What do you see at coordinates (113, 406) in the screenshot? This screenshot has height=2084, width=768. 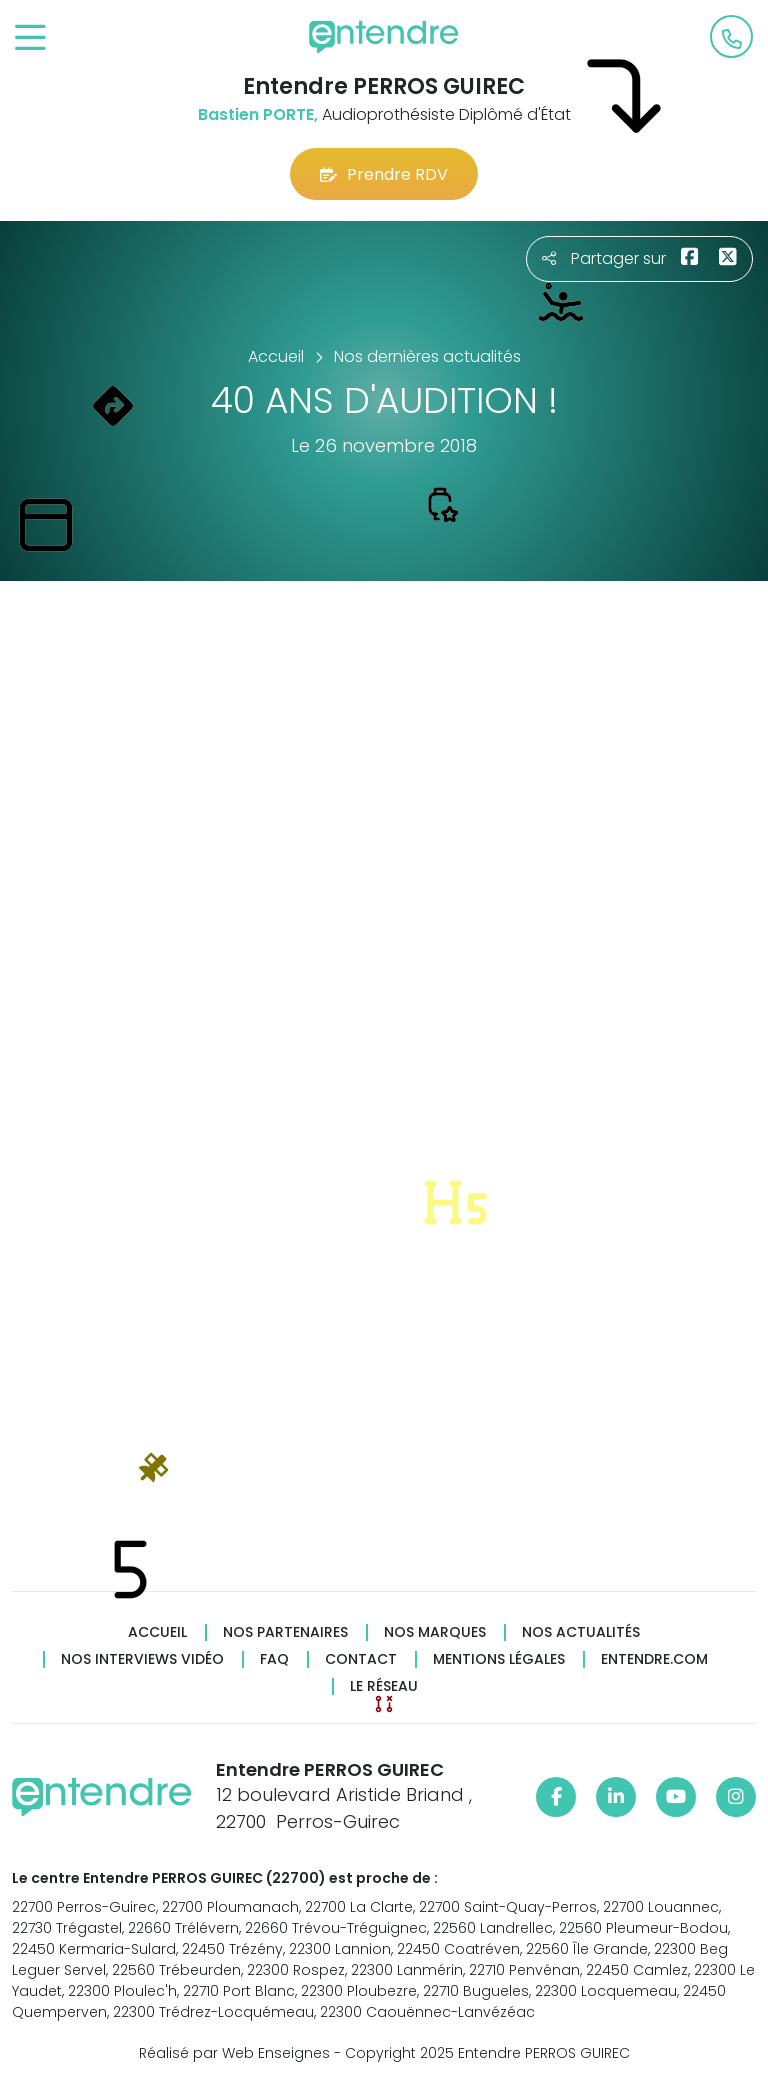 I see `get directions to a destination` at bounding box center [113, 406].